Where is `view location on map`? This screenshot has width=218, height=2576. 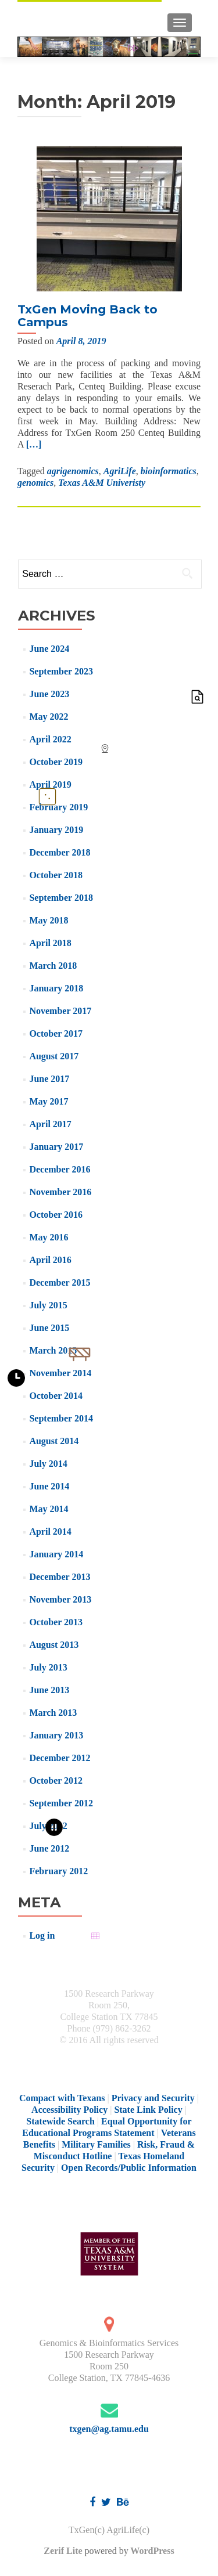 view location on map is located at coordinates (105, 748).